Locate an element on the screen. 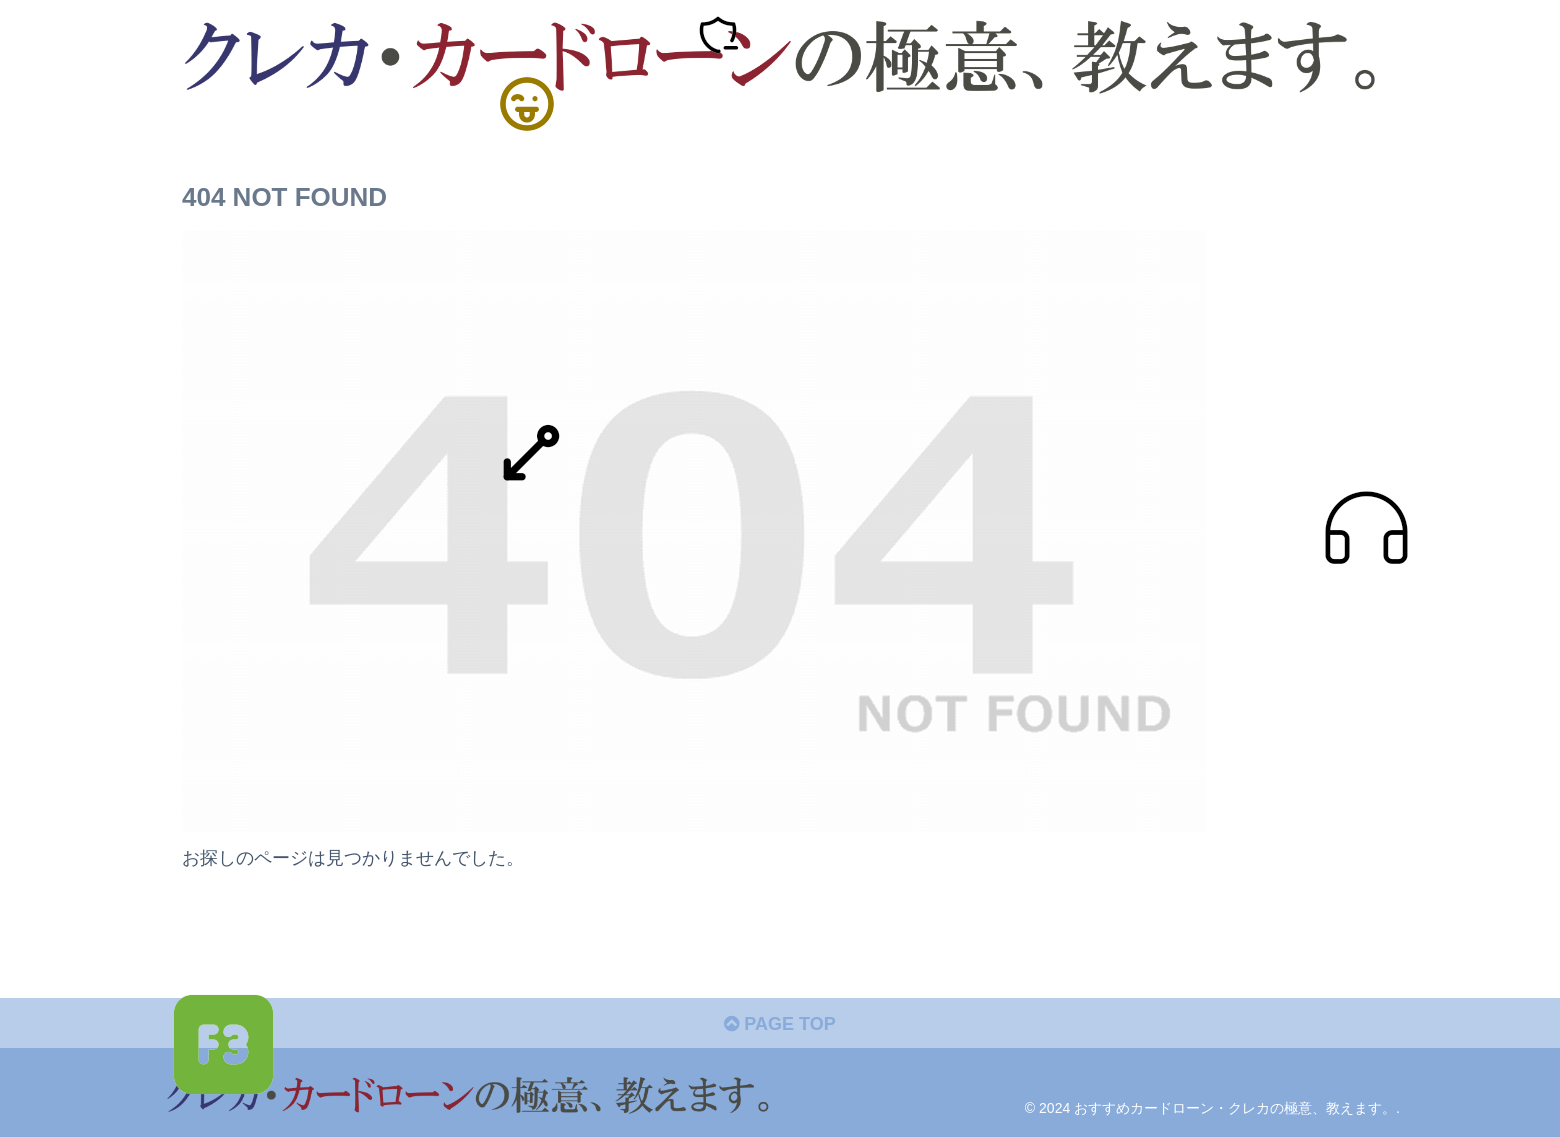 This screenshot has height=1137, width=1560. add a playful or joking tone to a message is located at coordinates (527, 104).